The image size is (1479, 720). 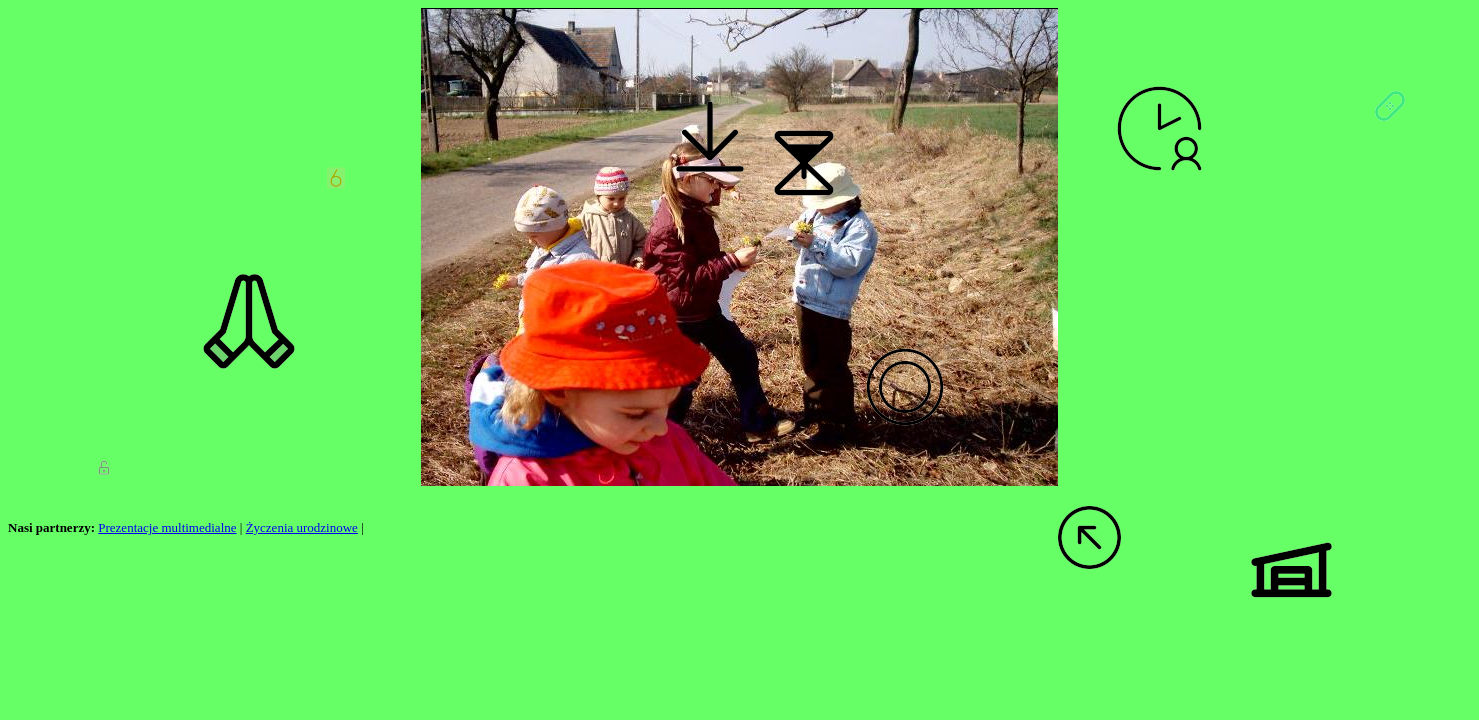 What do you see at coordinates (336, 178) in the screenshot?
I see `indicates step six in a multi-step process` at bounding box center [336, 178].